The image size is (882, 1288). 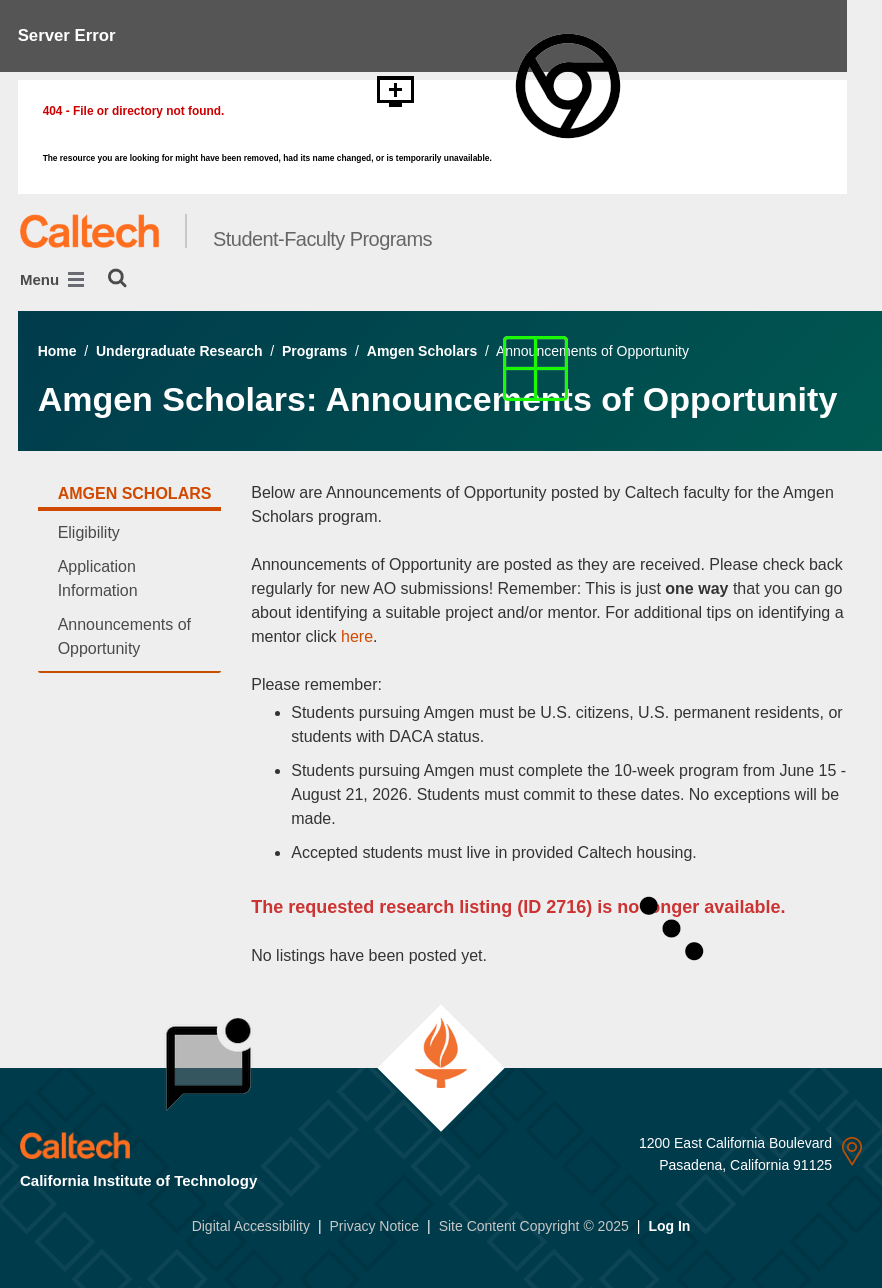 I want to click on add current video to watch queue, so click(x=395, y=91).